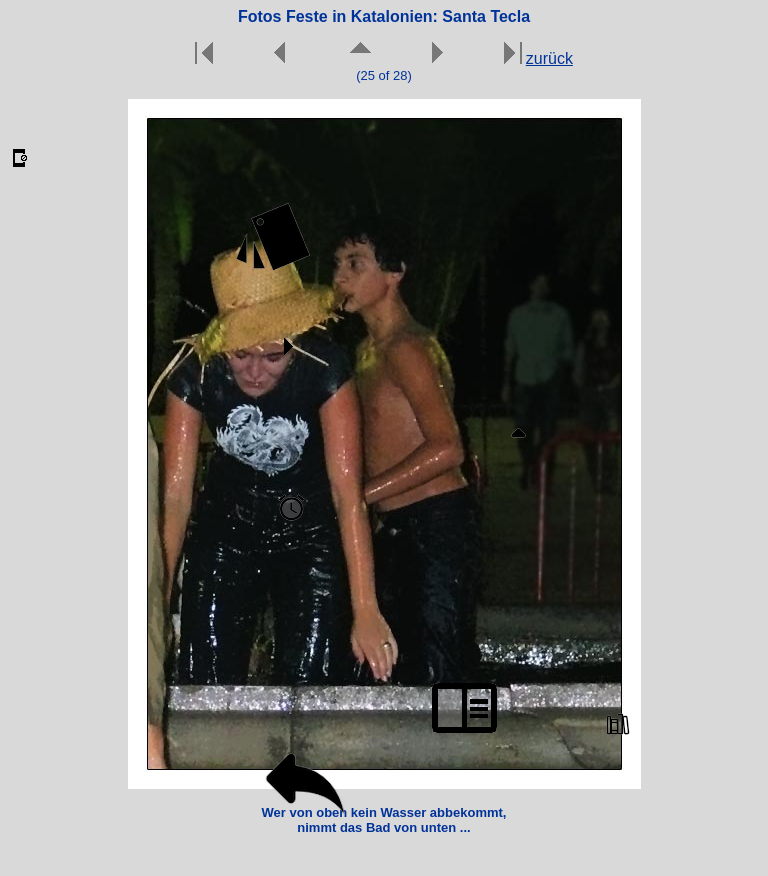 Image resolution: width=768 pixels, height=876 pixels. What do you see at coordinates (518, 433) in the screenshot?
I see `expand content or reveal hidden options` at bounding box center [518, 433].